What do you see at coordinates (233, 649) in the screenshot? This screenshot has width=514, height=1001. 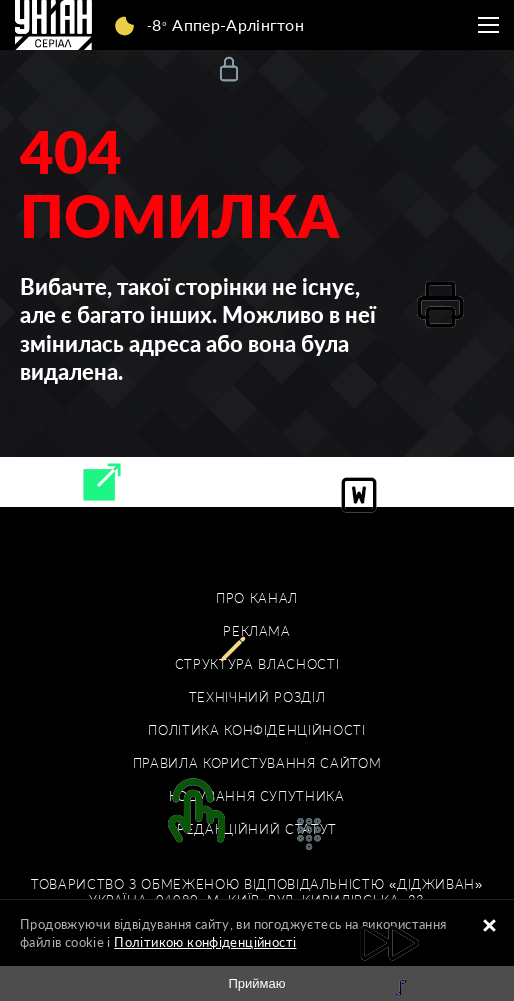 I see `edit content or text` at bounding box center [233, 649].